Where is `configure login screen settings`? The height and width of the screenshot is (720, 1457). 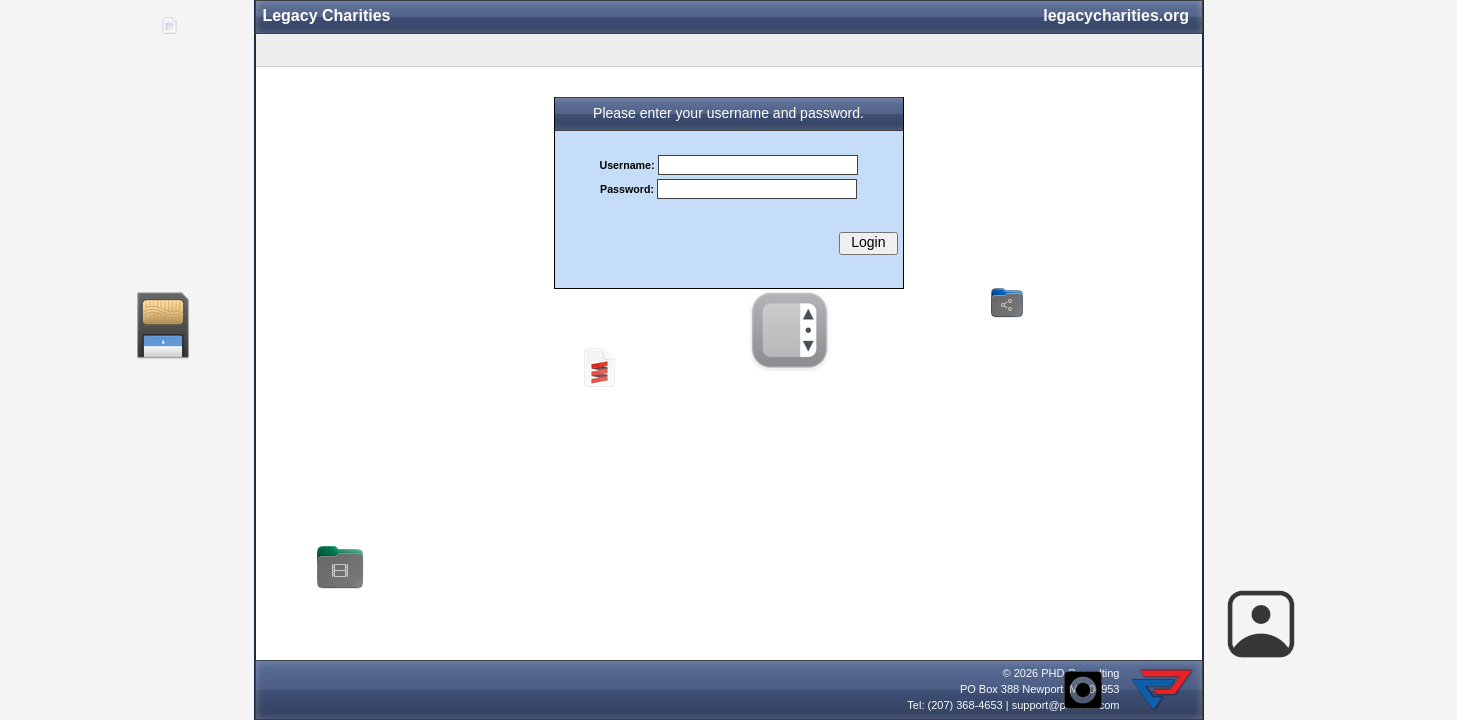
configure login screen settings is located at coordinates (1261, 624).